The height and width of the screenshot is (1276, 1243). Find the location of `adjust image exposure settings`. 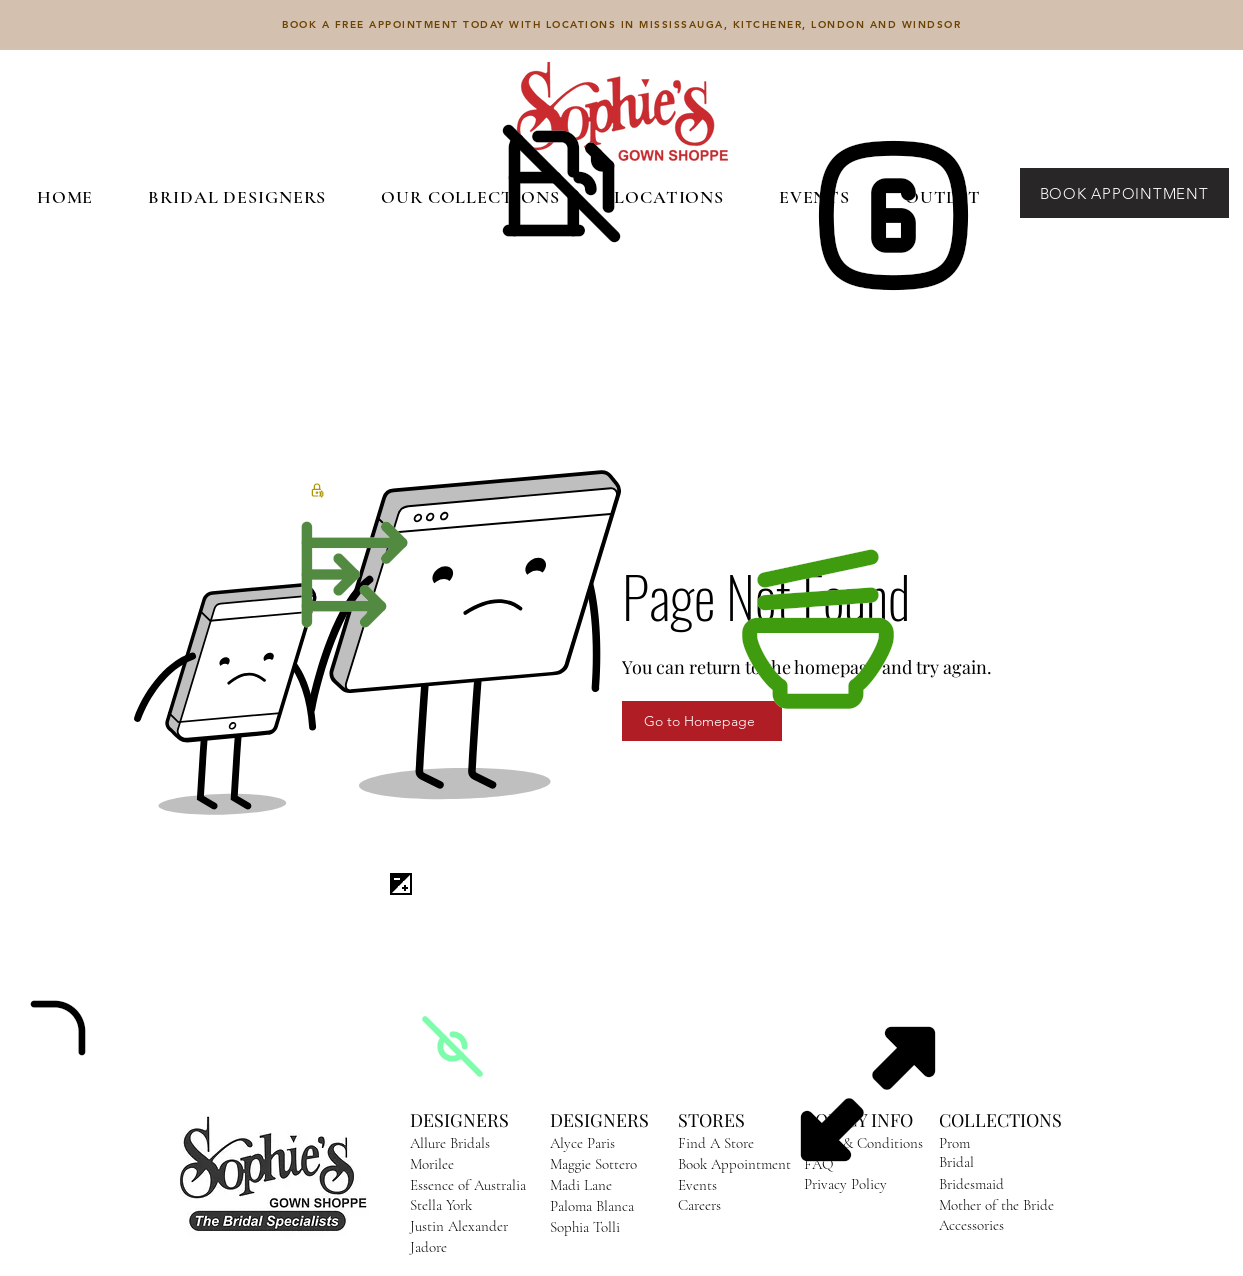

adjust image exposure settings is located at coordinates (401, 884).